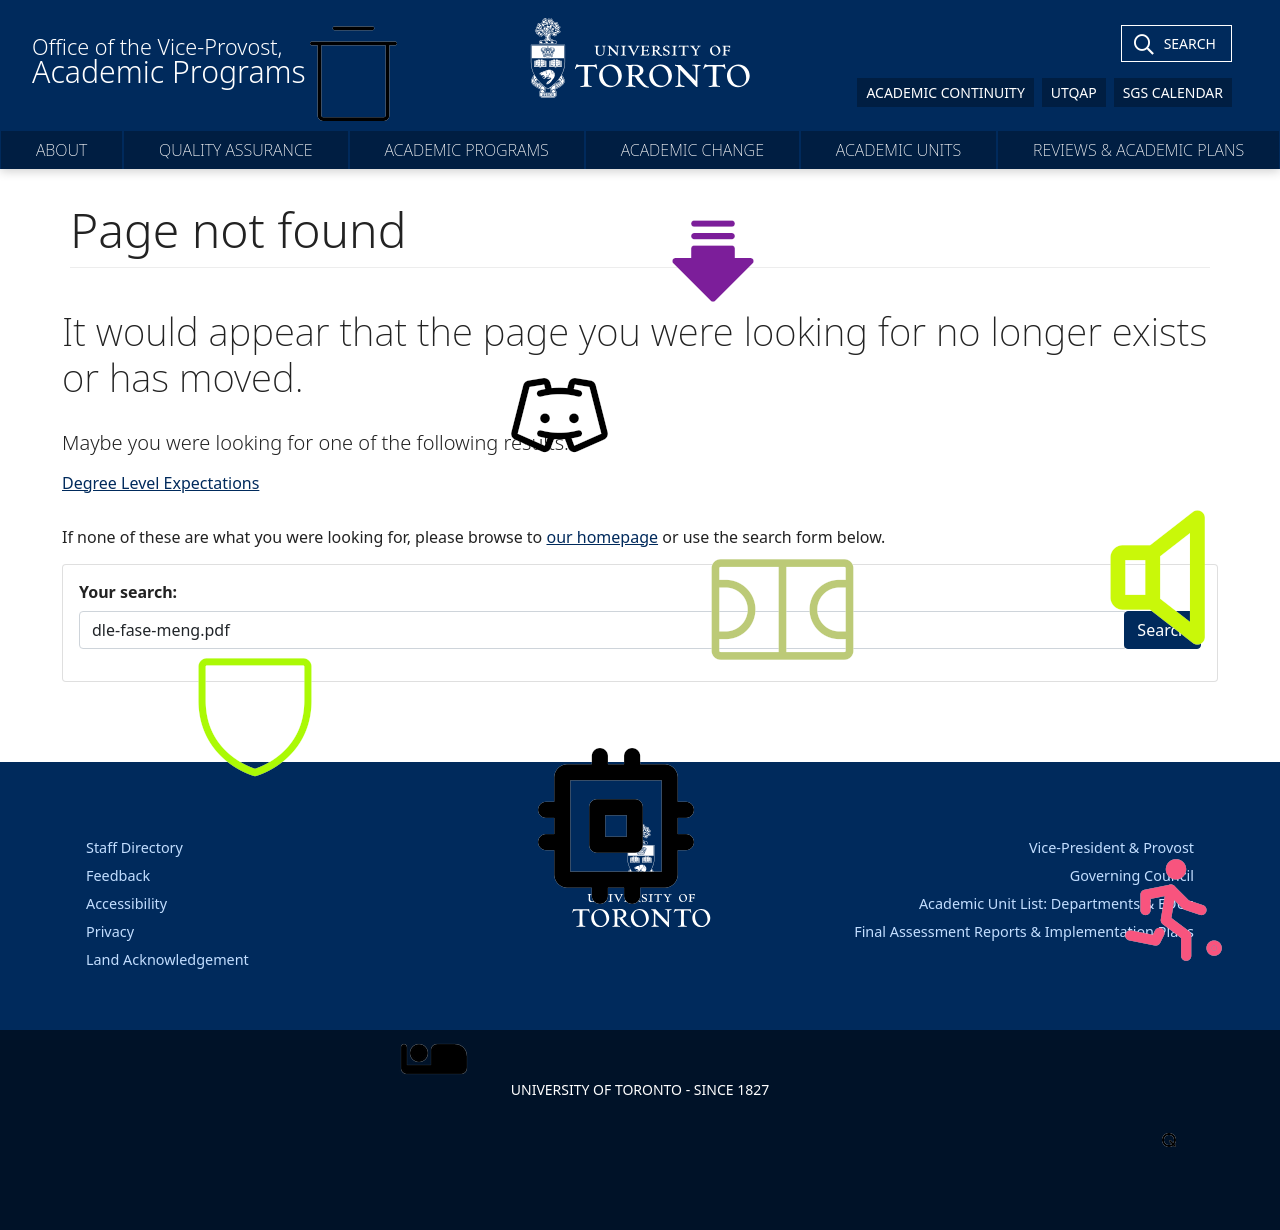 This screenshot has height=1230, width=1280. I want to click on access security settings, so click(255, 710).